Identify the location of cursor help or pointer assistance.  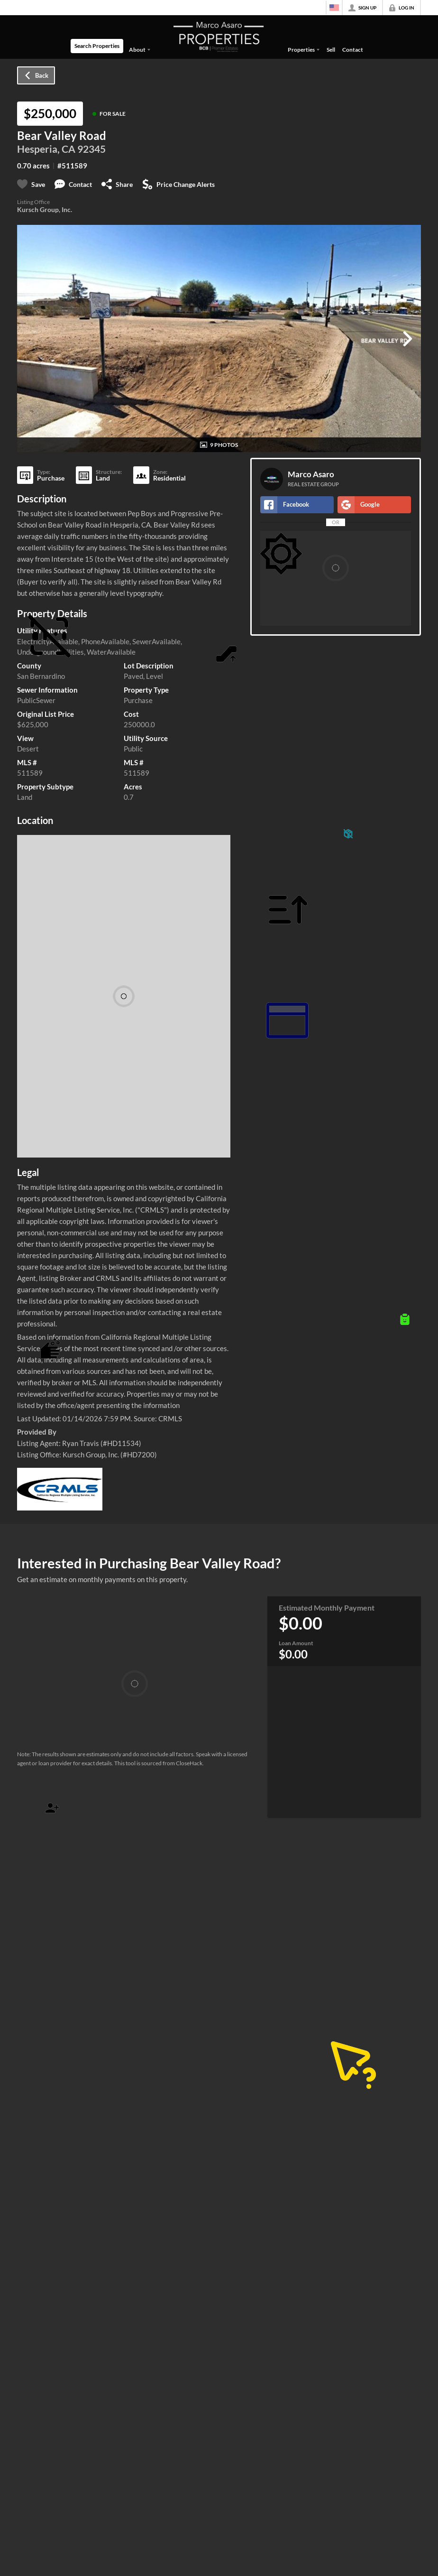
(352, 2063).